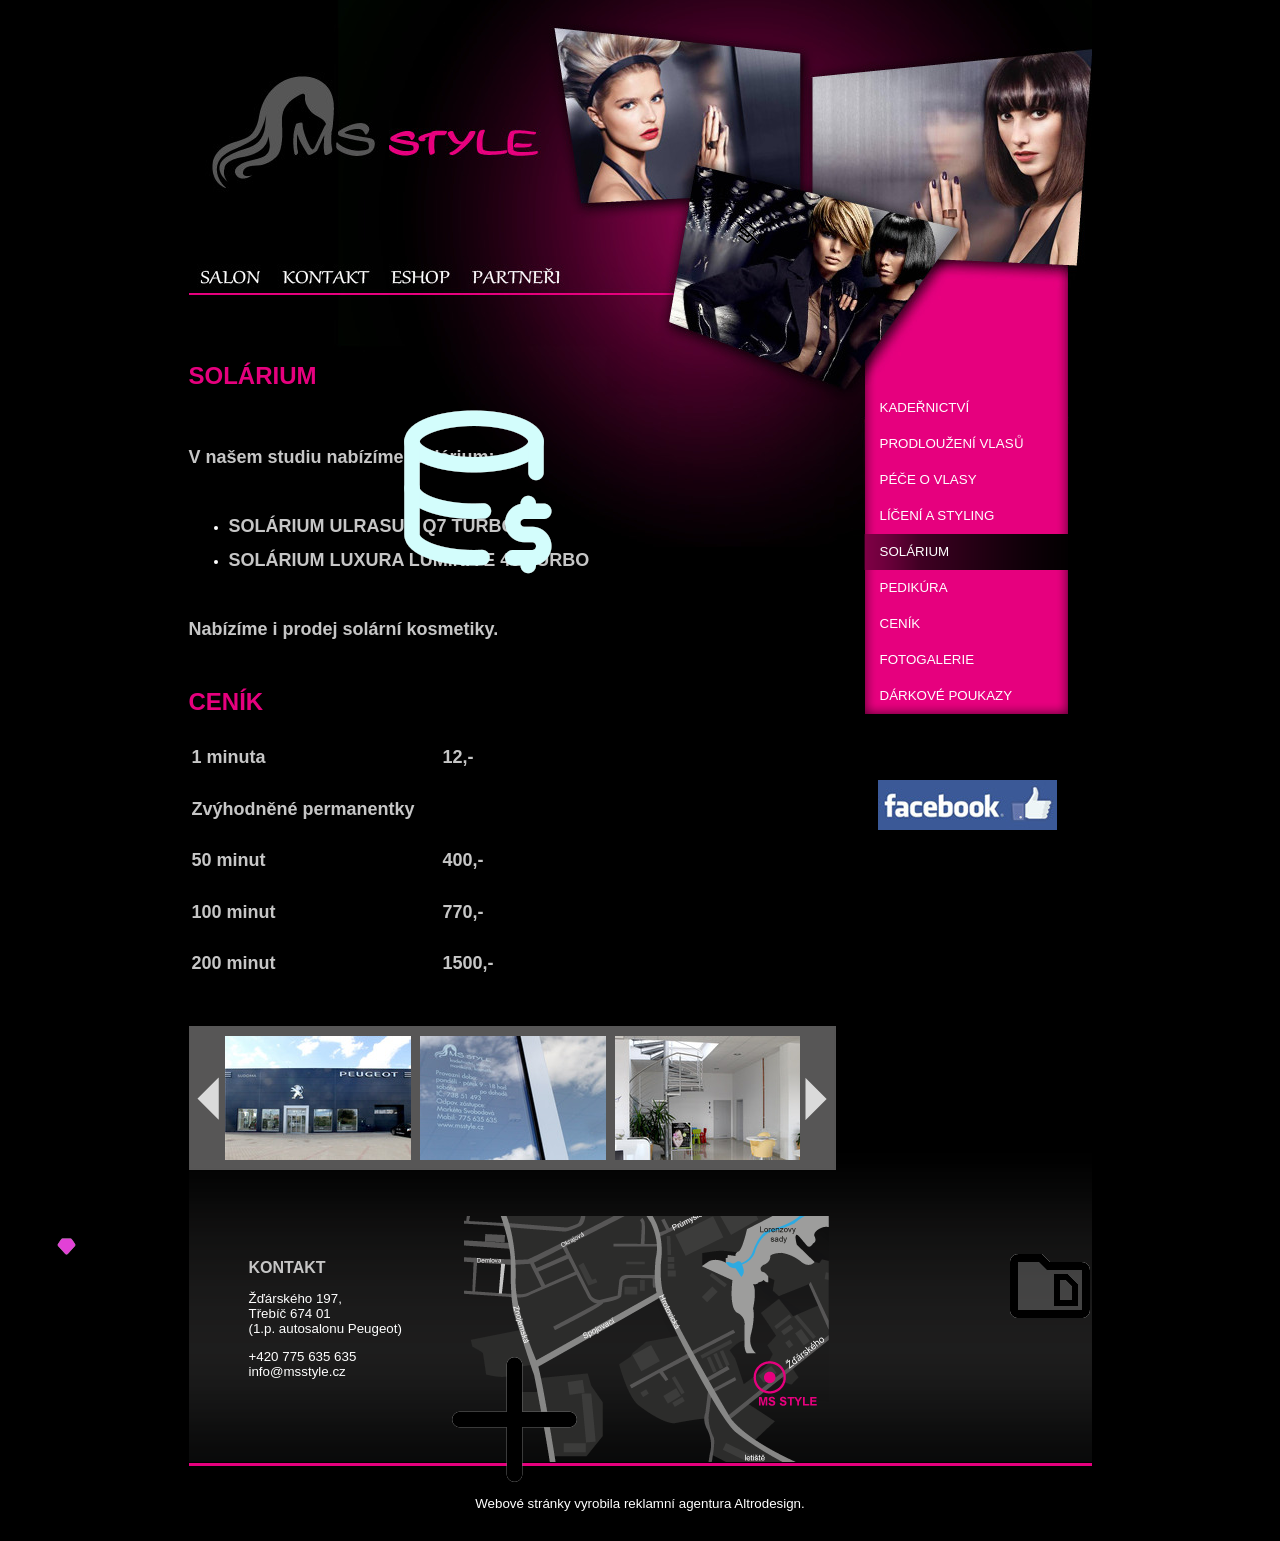  What do you see at coordinates (514, 1419) in the screenshot?
I see `add a new item` at bounding box center [514, 1419].